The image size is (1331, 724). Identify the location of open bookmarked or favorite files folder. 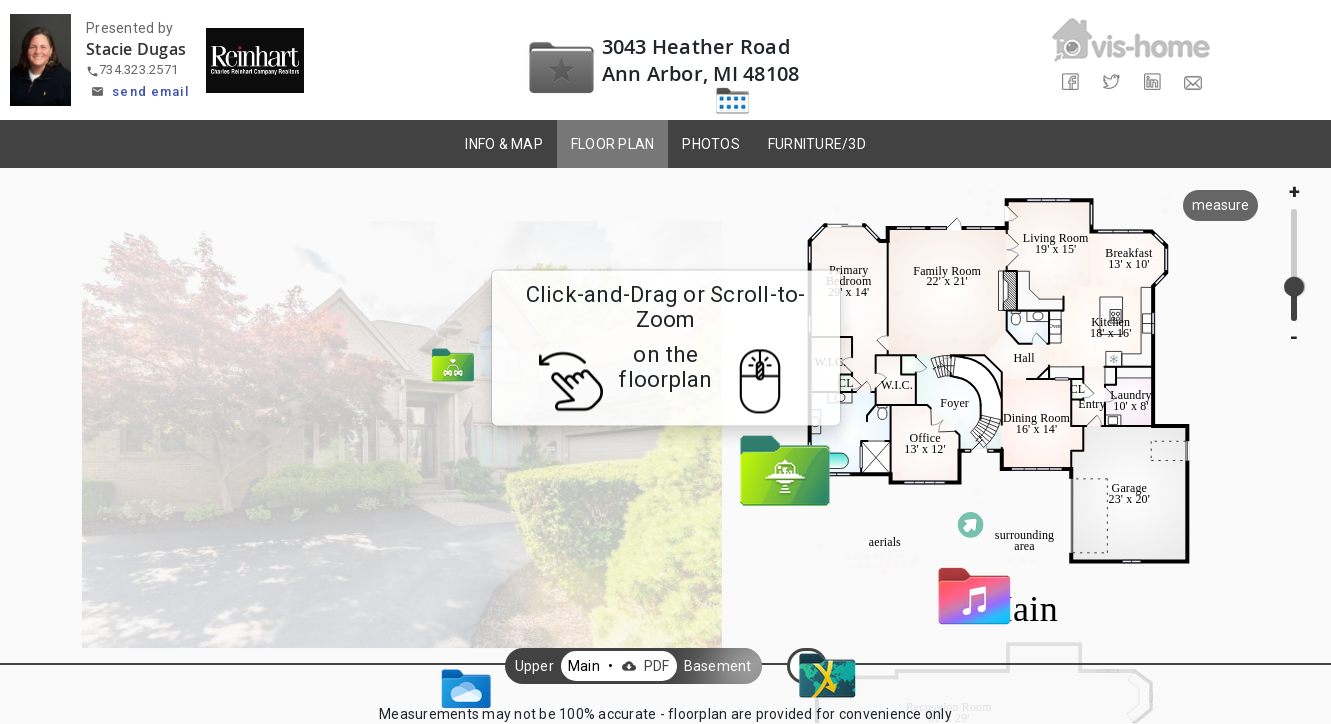
(561, 67).